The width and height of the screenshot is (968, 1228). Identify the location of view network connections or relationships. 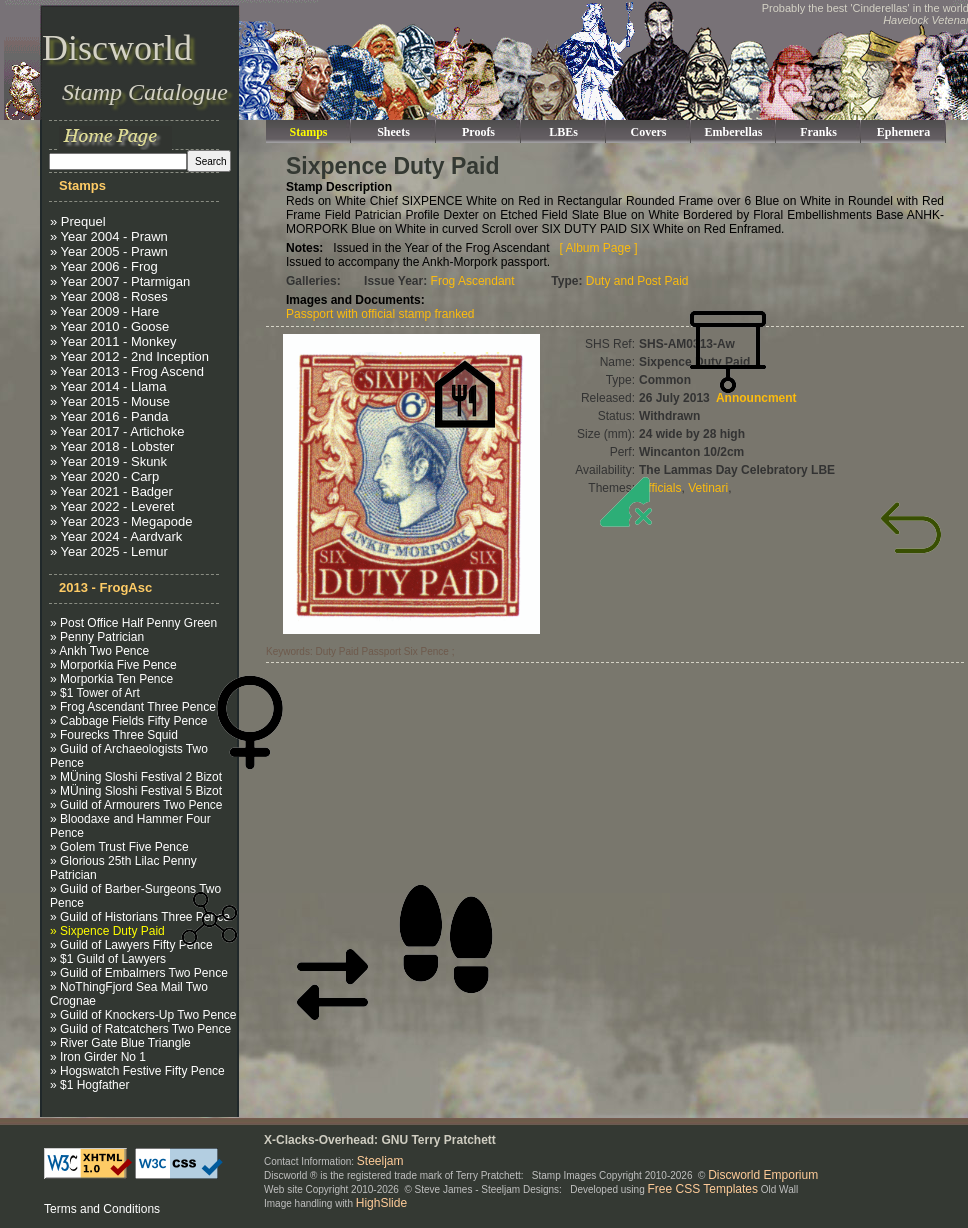
(209, 919).